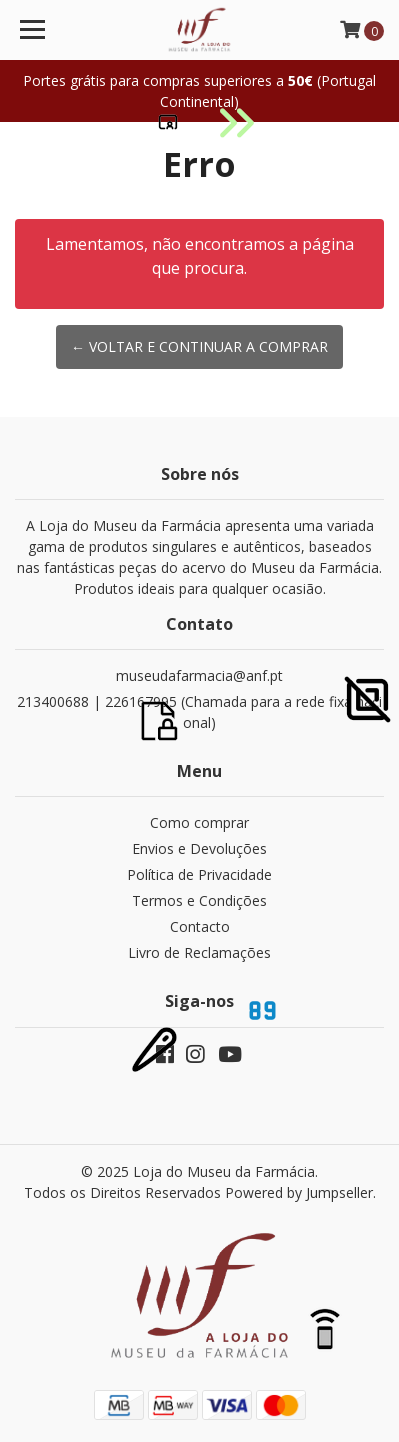  I want to click on enable speakerphone during a call, so click(325, 1330).